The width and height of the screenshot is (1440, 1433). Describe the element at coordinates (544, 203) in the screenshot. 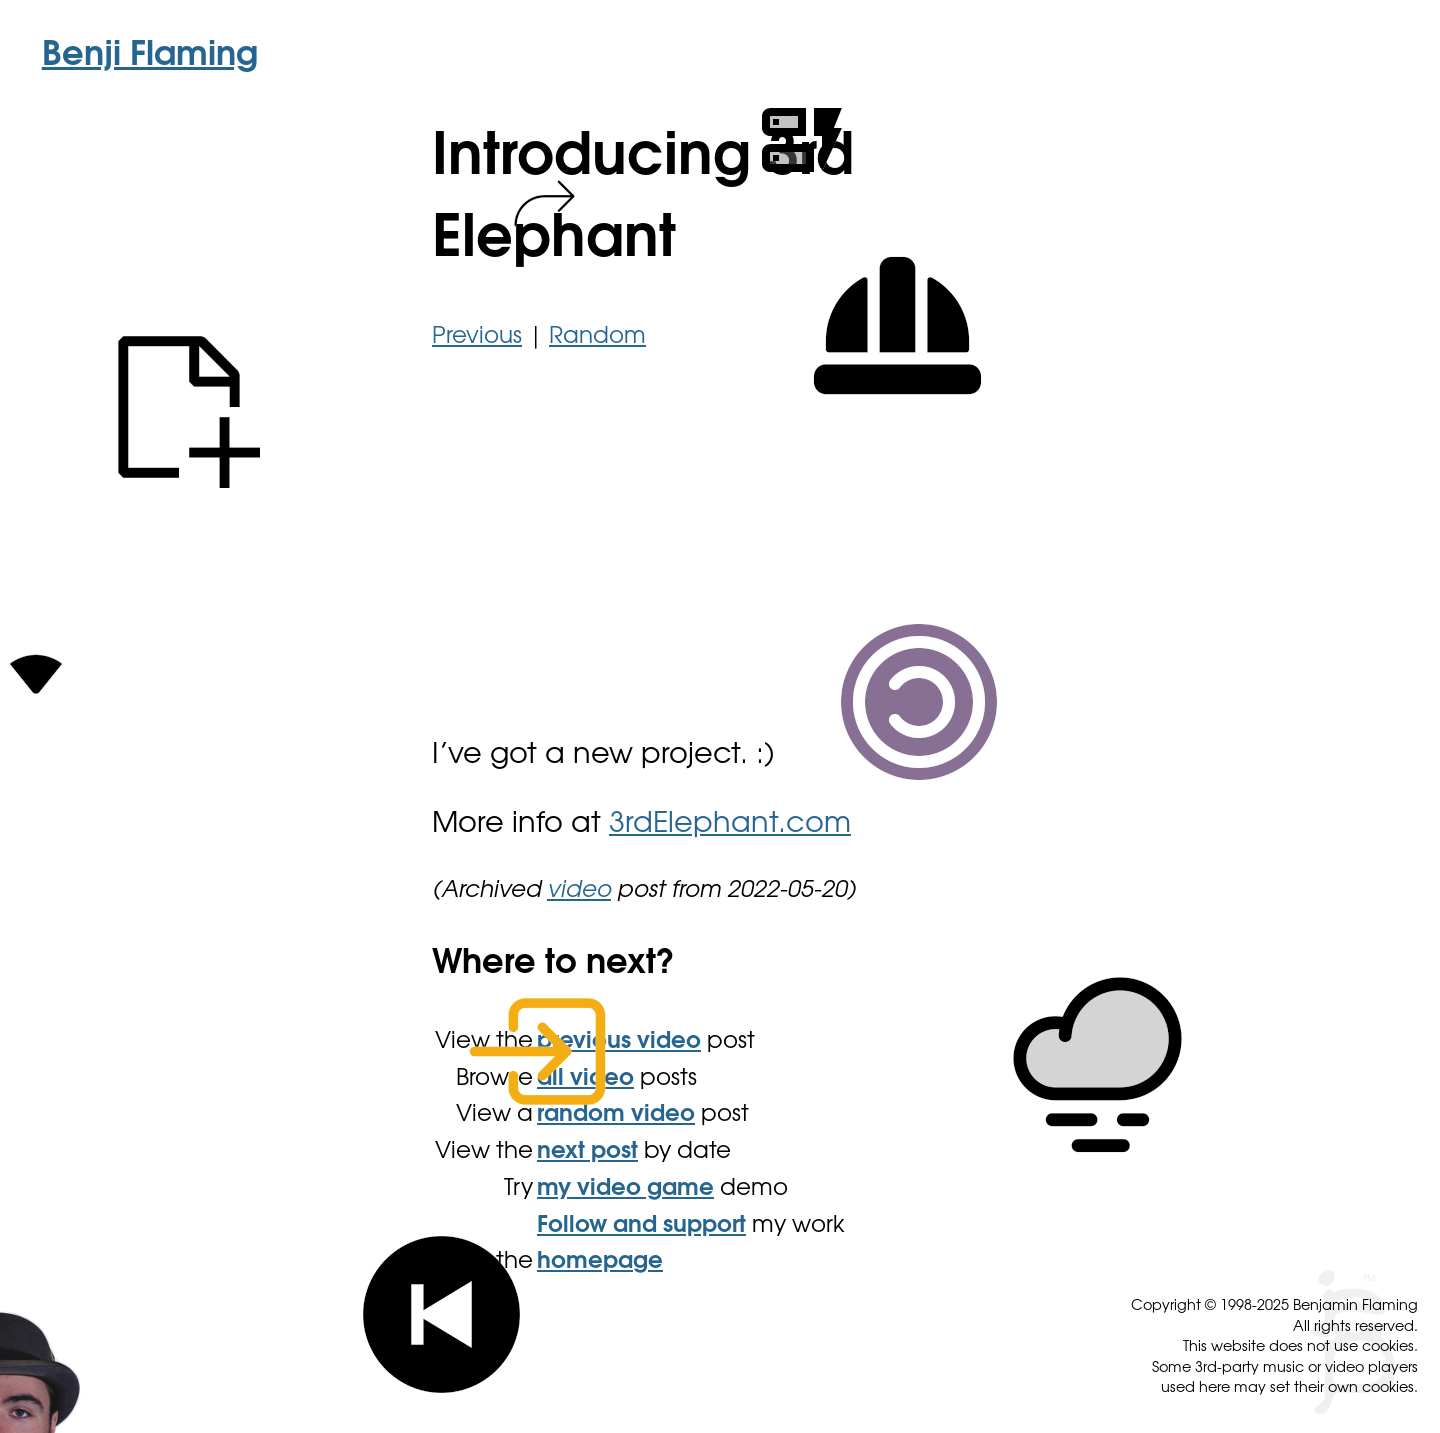

I see `share or forward content` at that location.